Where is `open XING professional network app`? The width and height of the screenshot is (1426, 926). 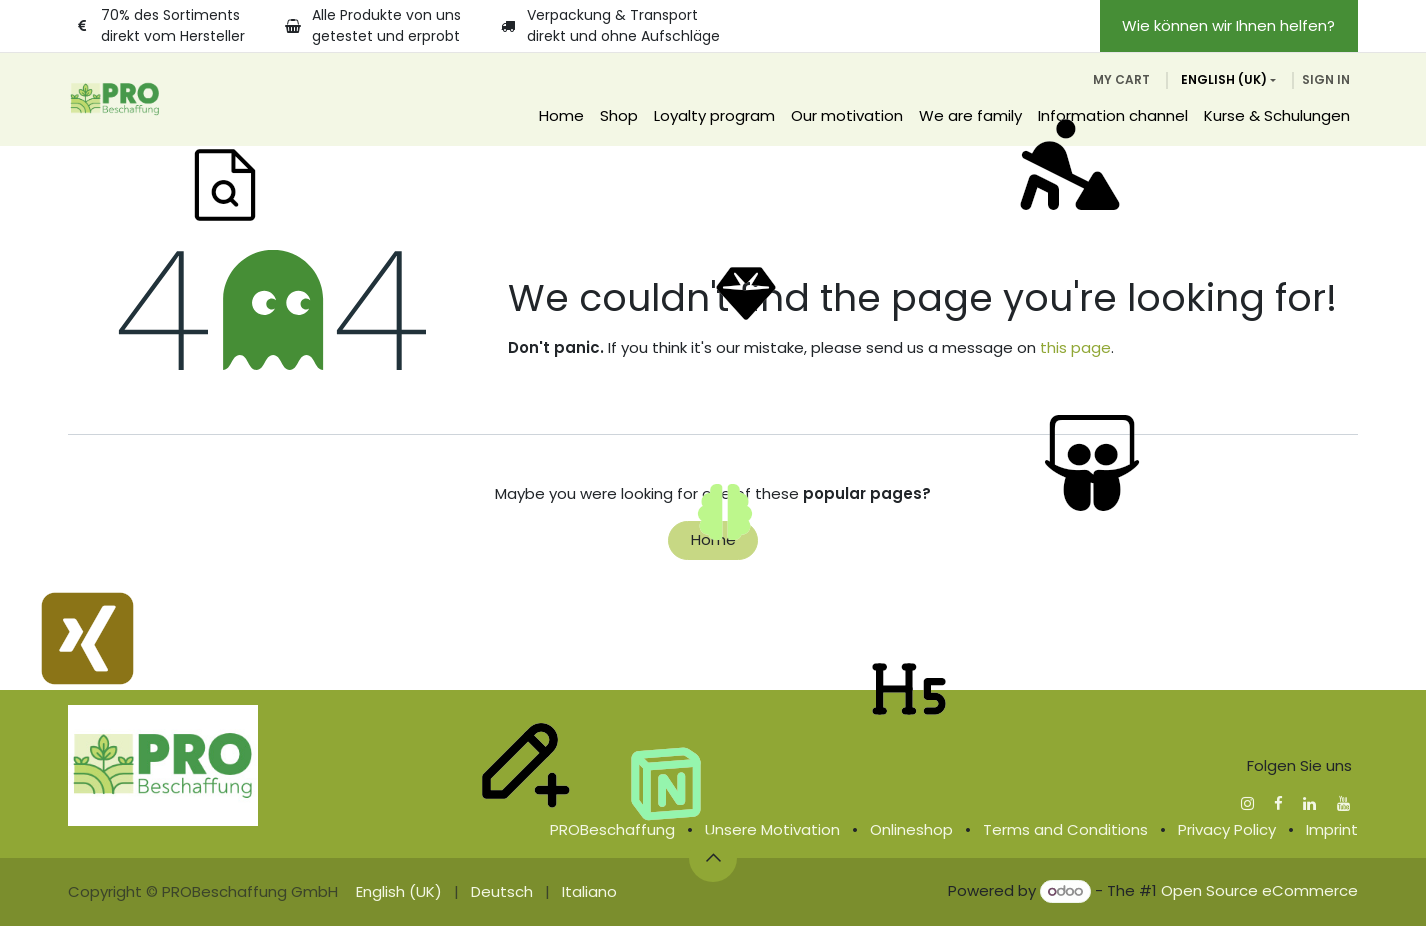
open XING professional network app is located at coordinates (87, 638).